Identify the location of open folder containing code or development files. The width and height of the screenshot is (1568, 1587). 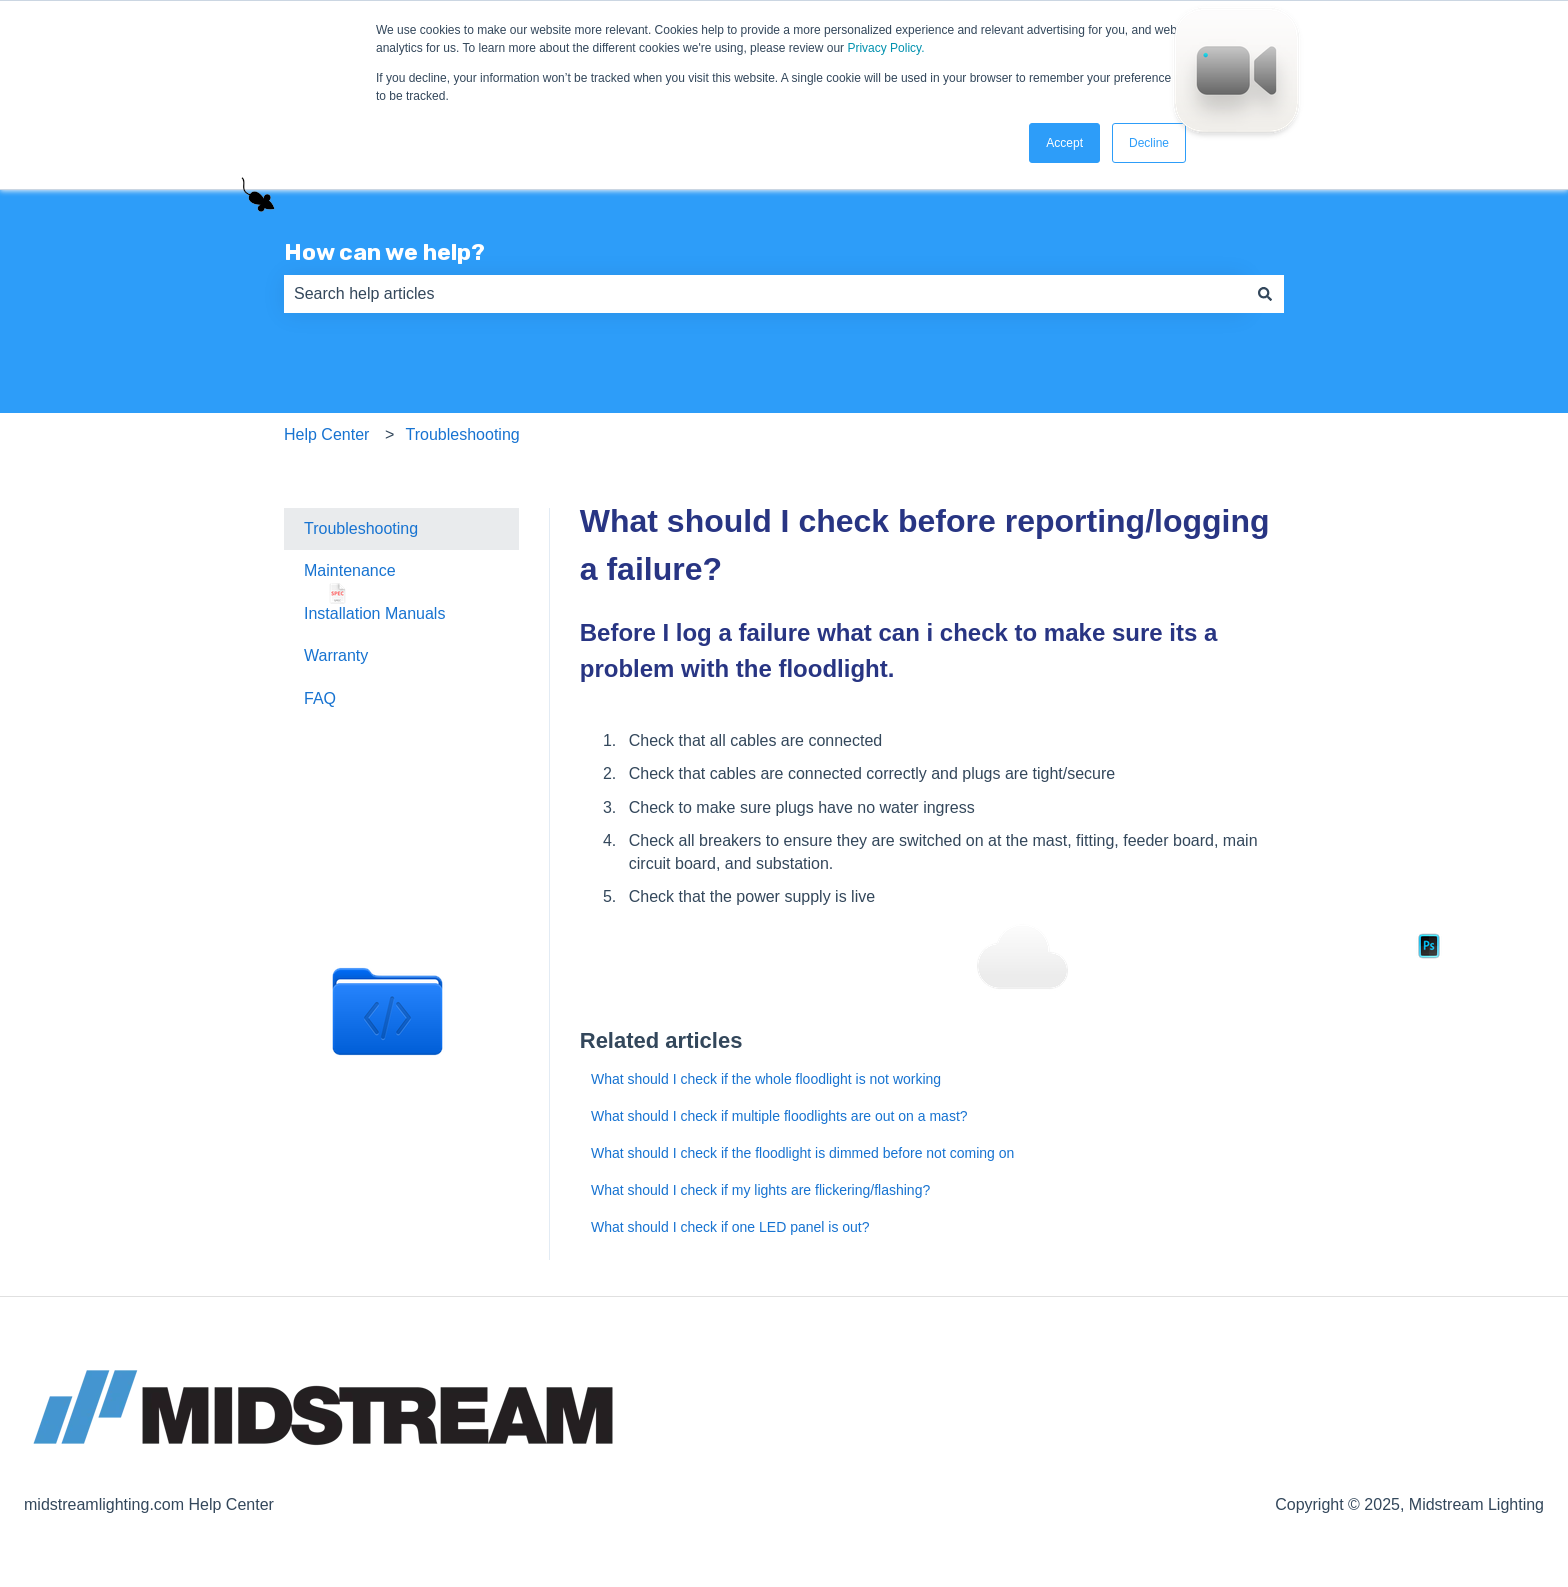
(387, 1011).